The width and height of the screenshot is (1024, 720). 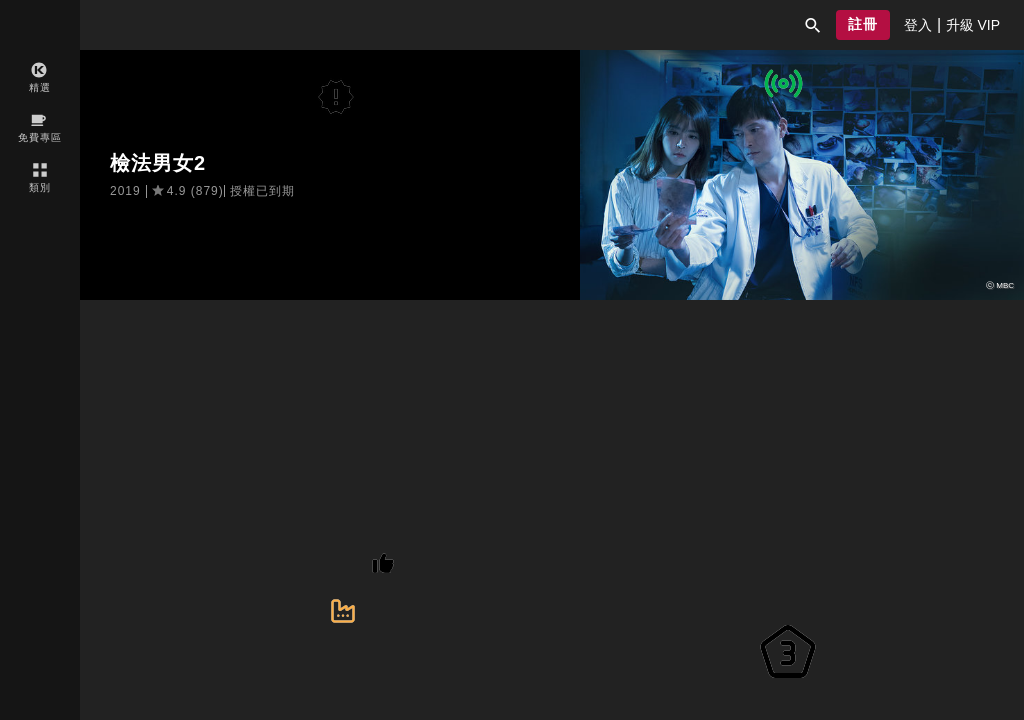 I want to click on access radio or audio streaming, so click(x=783, y=83).